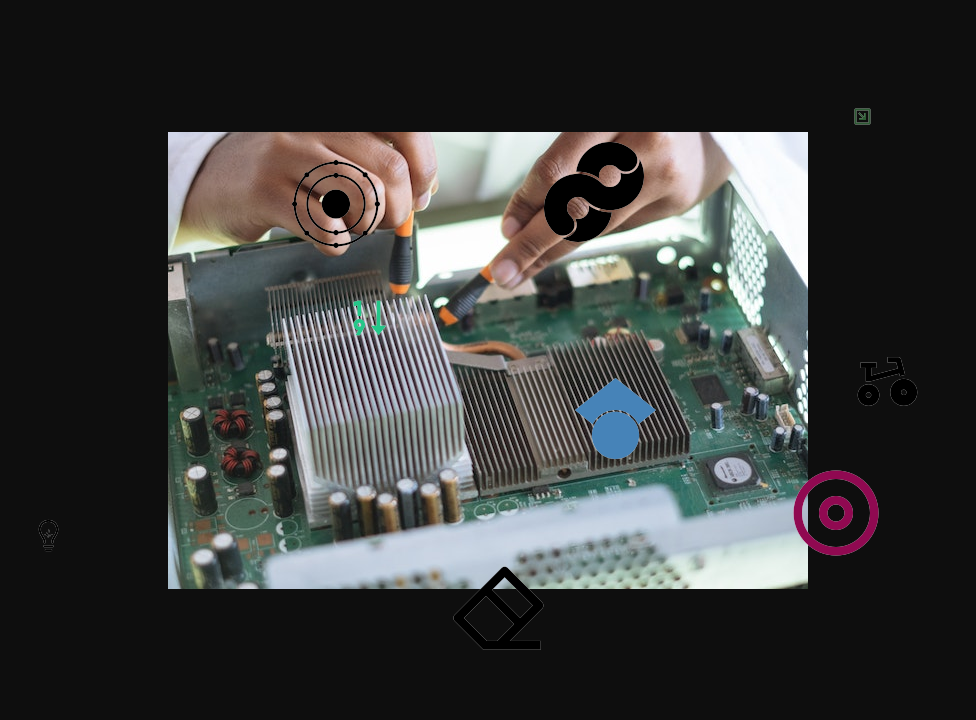 The image size is (976, 720). I want to click on view music album or disc, so click(836, 513).